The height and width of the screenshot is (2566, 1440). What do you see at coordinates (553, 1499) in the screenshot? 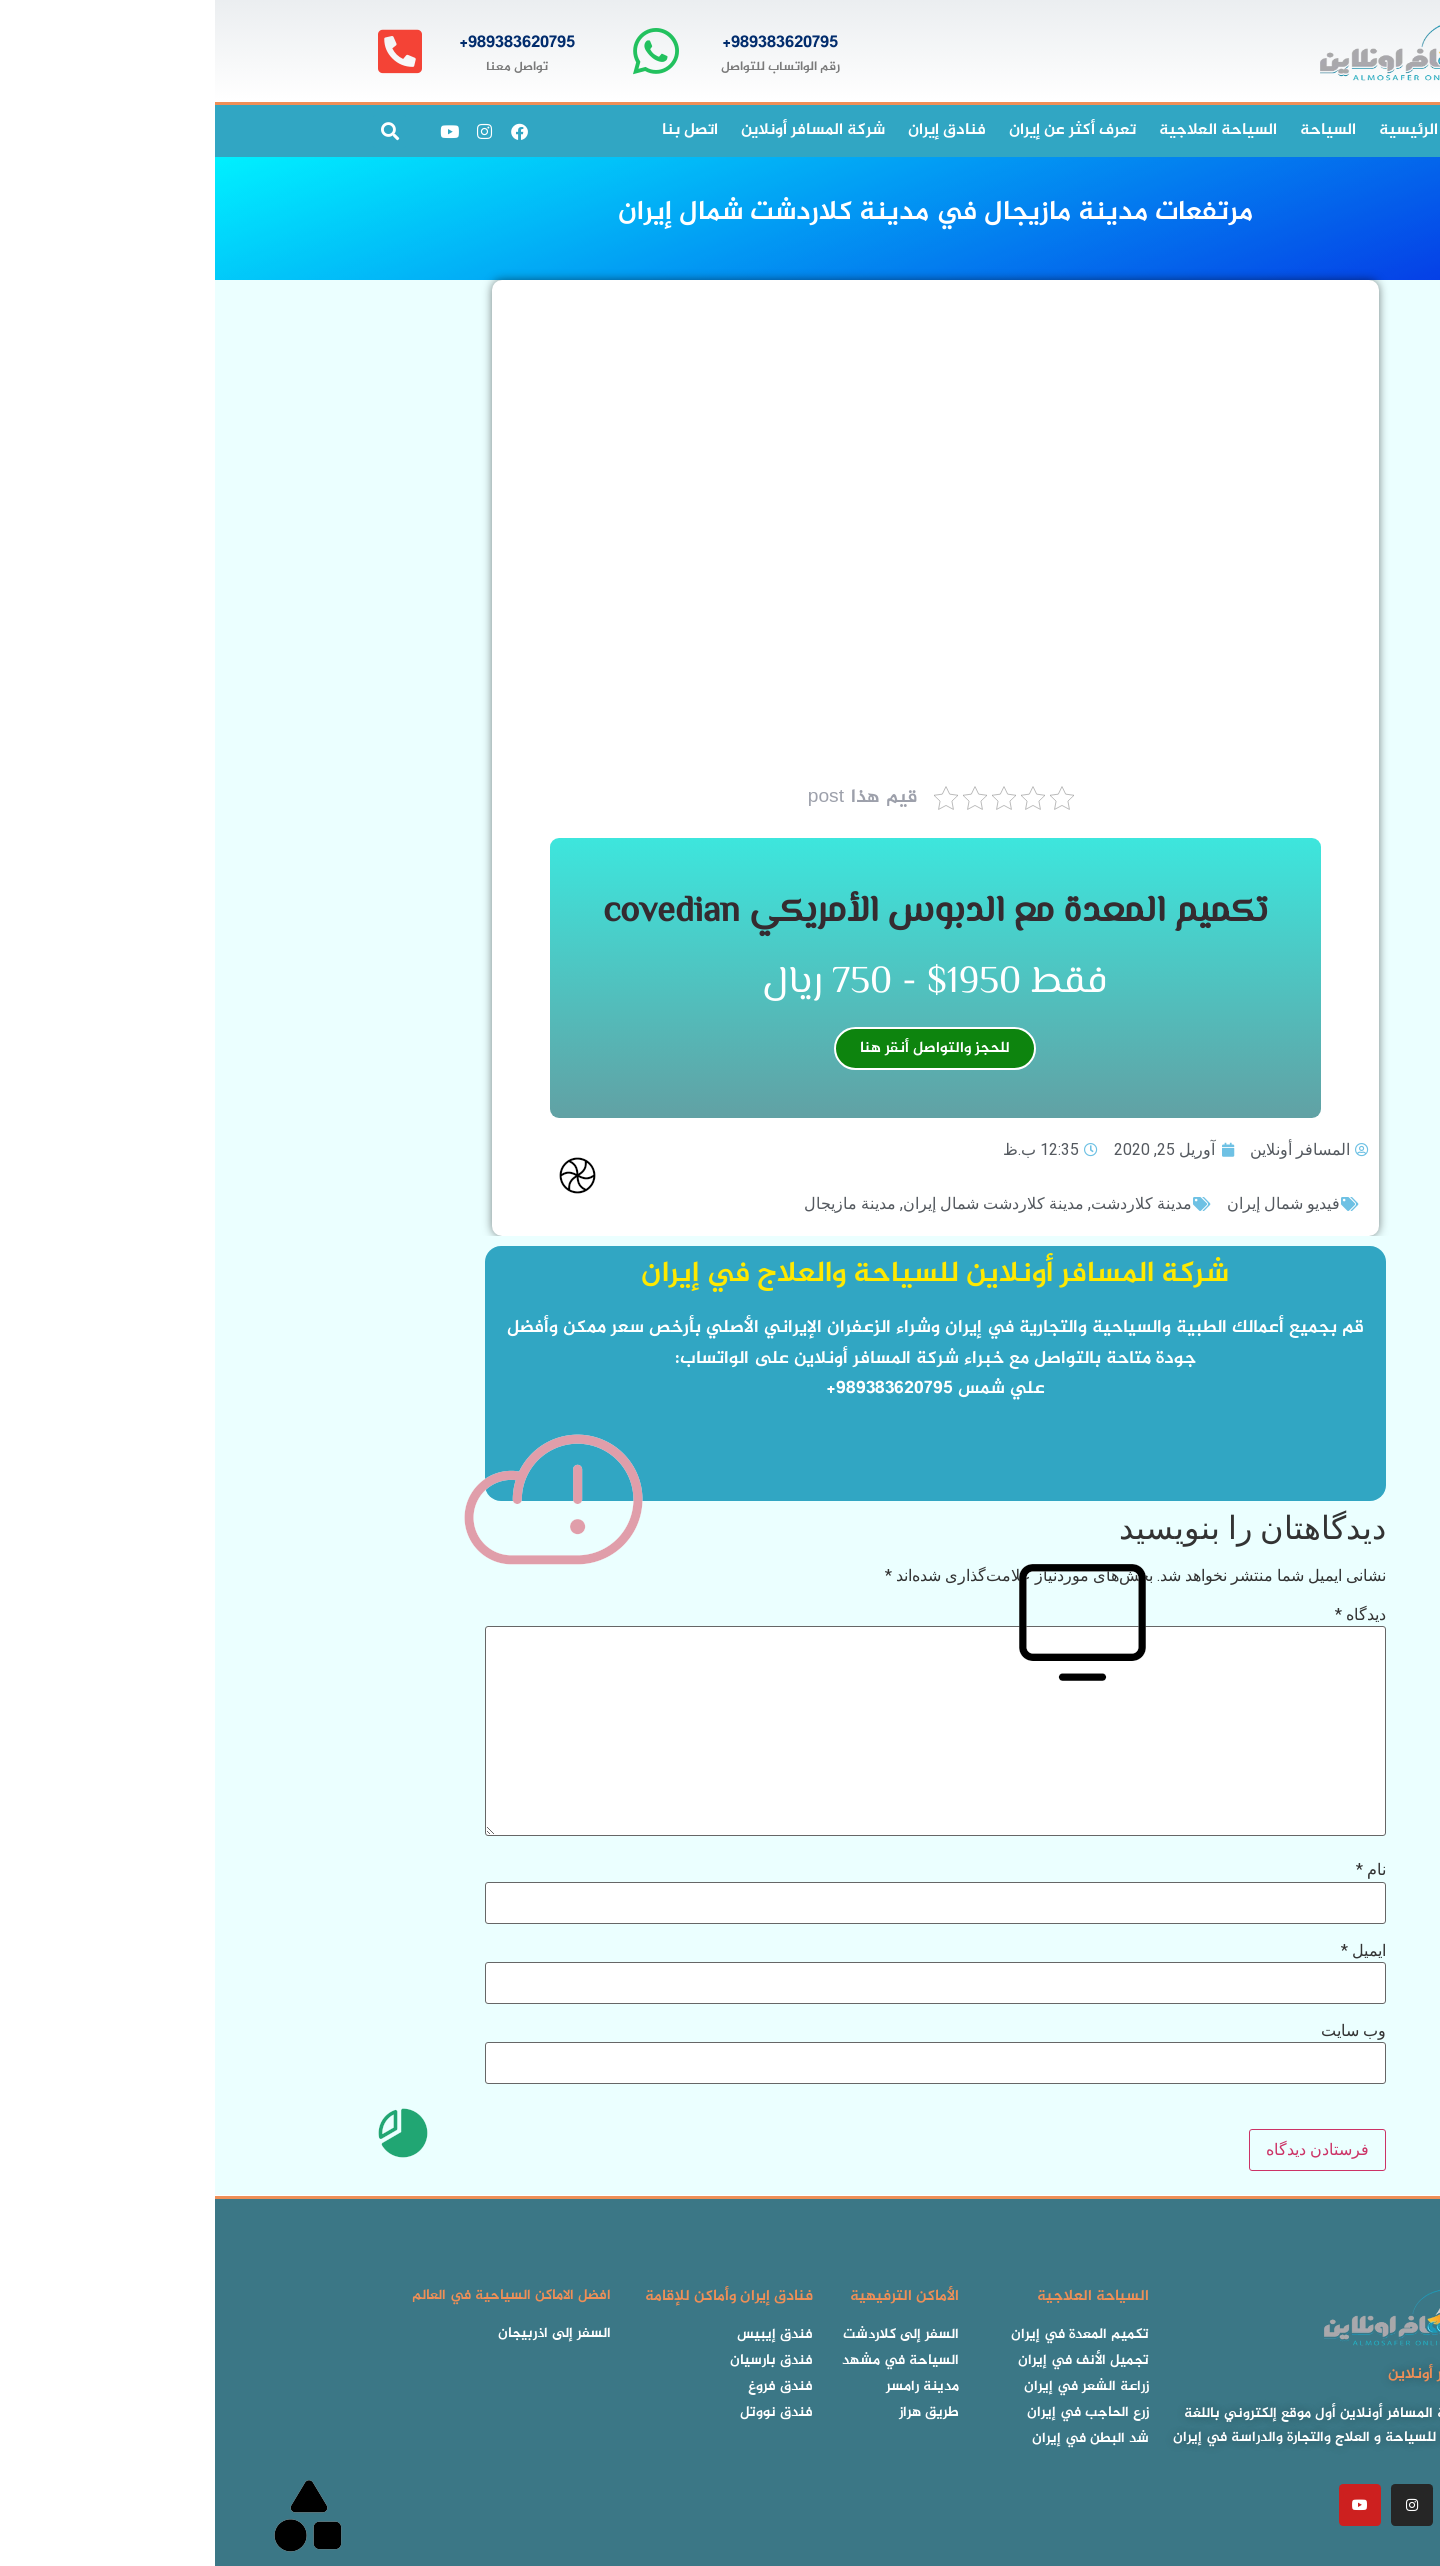
I see `cloud storage warning or issue detected` at bounding box center [553, 1499].